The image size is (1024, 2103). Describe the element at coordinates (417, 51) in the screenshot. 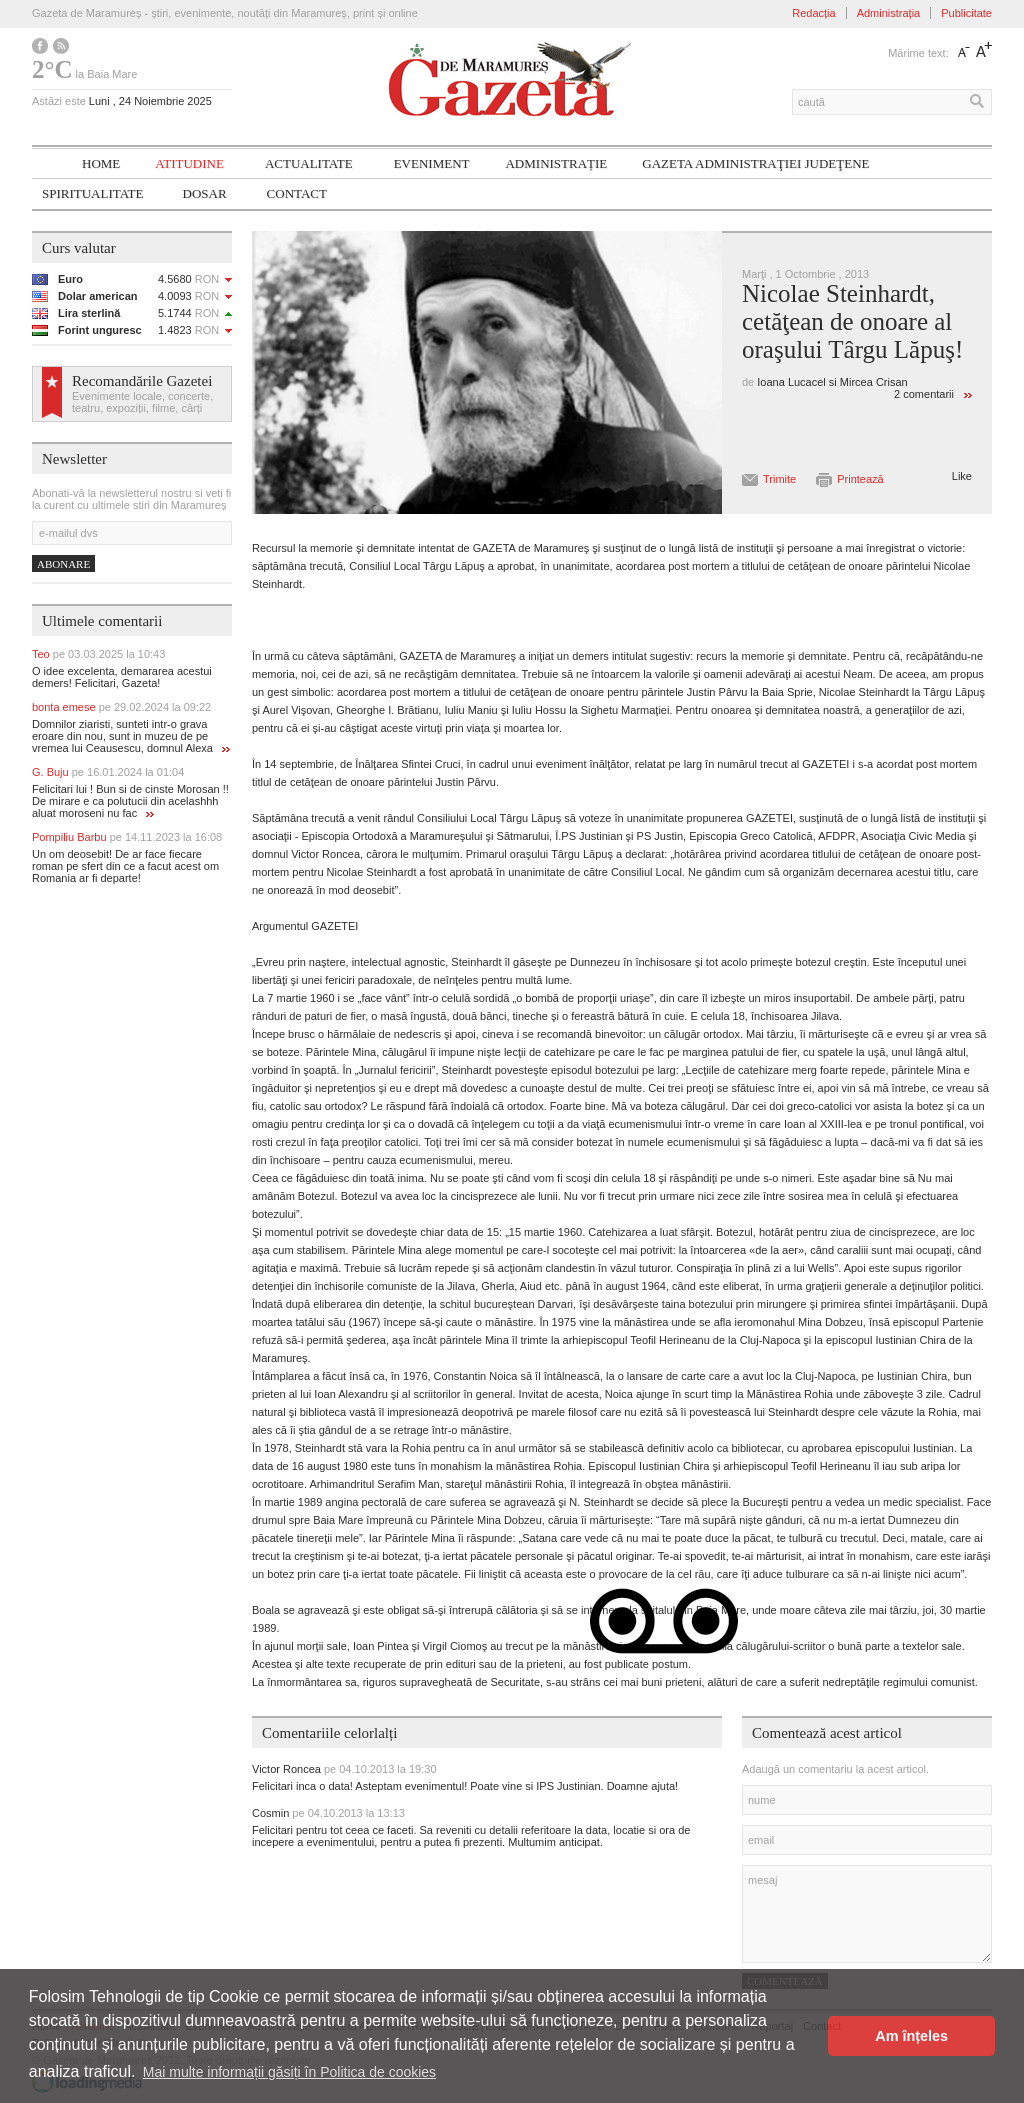

I see `indicates occult or mystical category` at that location.